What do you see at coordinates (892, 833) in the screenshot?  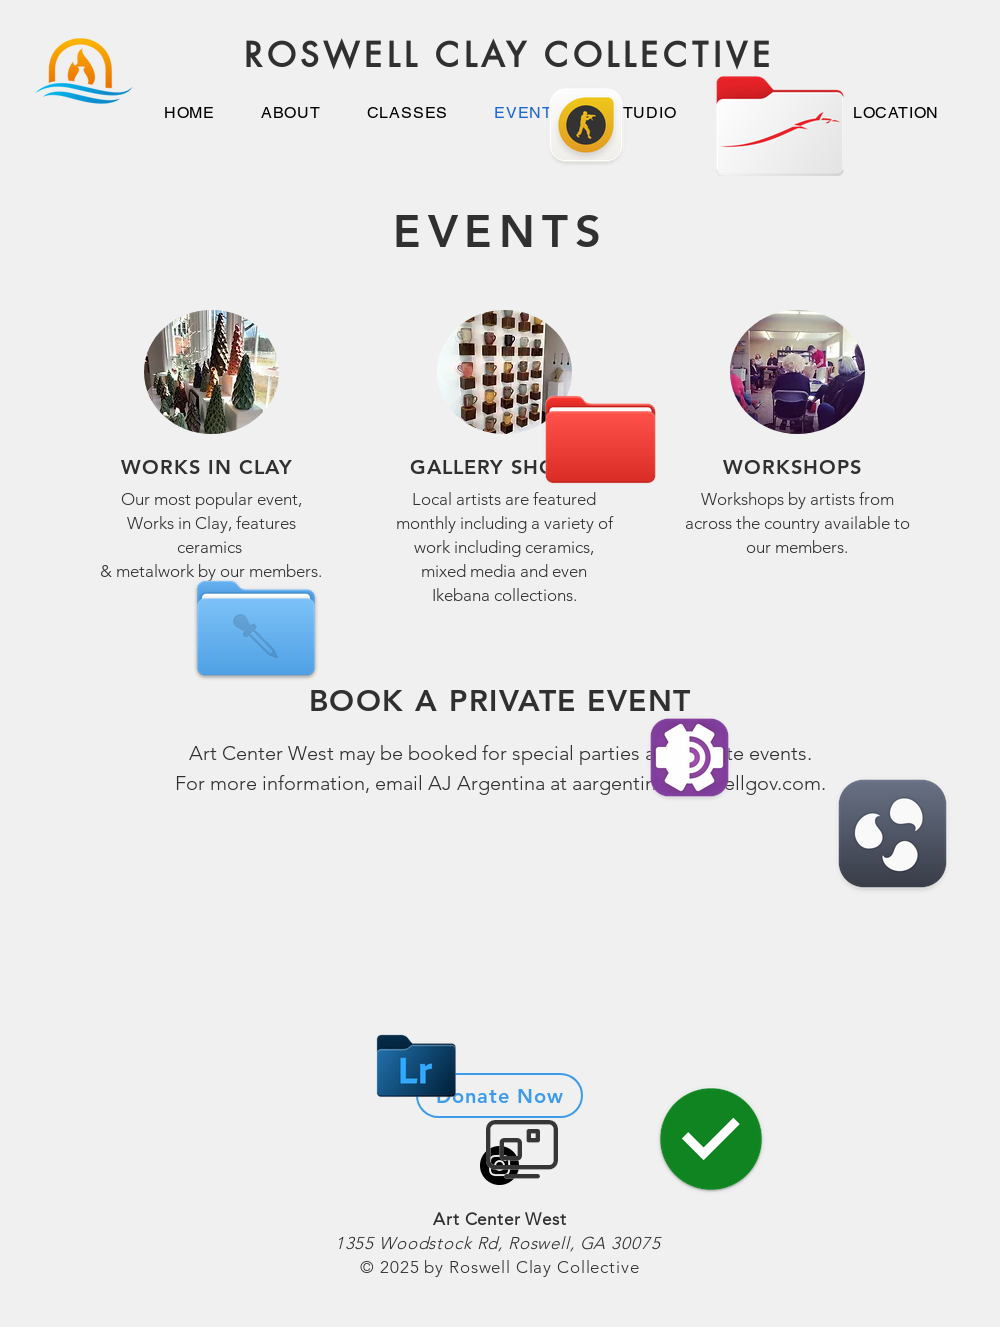 I see `launch ubuntu budgie desktop application` at bounding box center [892, 833].